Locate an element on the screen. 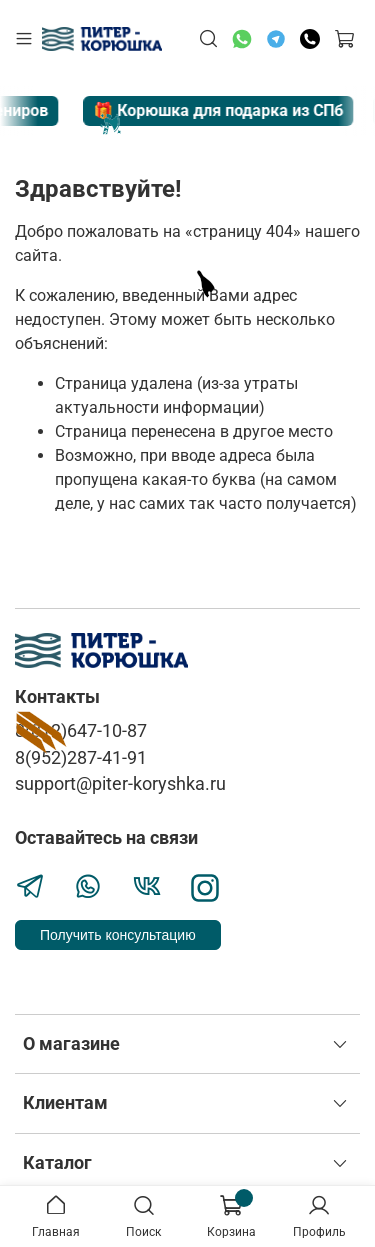 The image size is (375, 1247). equip claws or melee weapon is located at coordinates (41, 736).